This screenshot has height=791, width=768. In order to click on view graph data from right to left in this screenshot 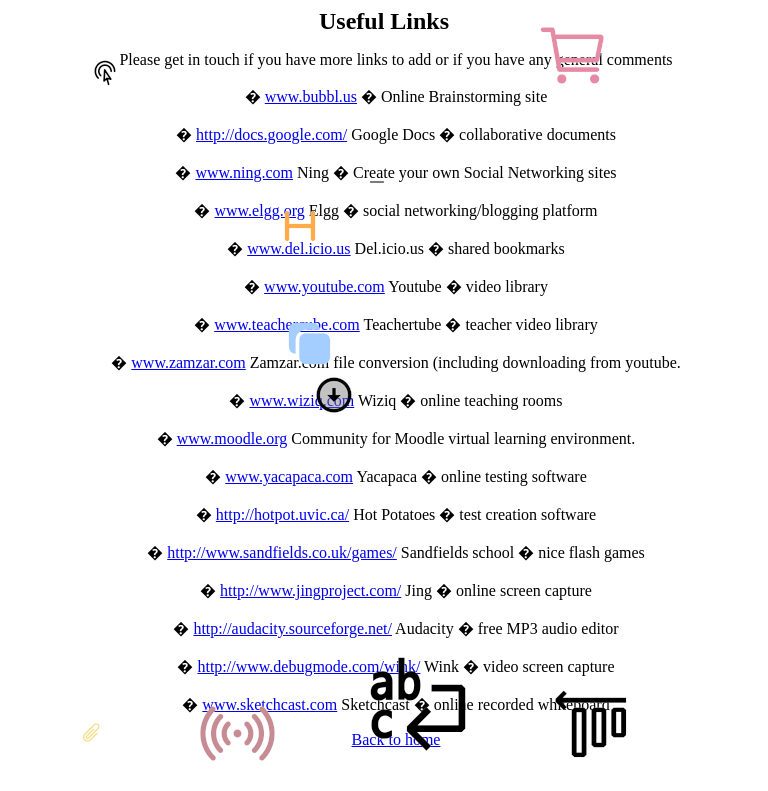, I will do `click(591, 722)`.